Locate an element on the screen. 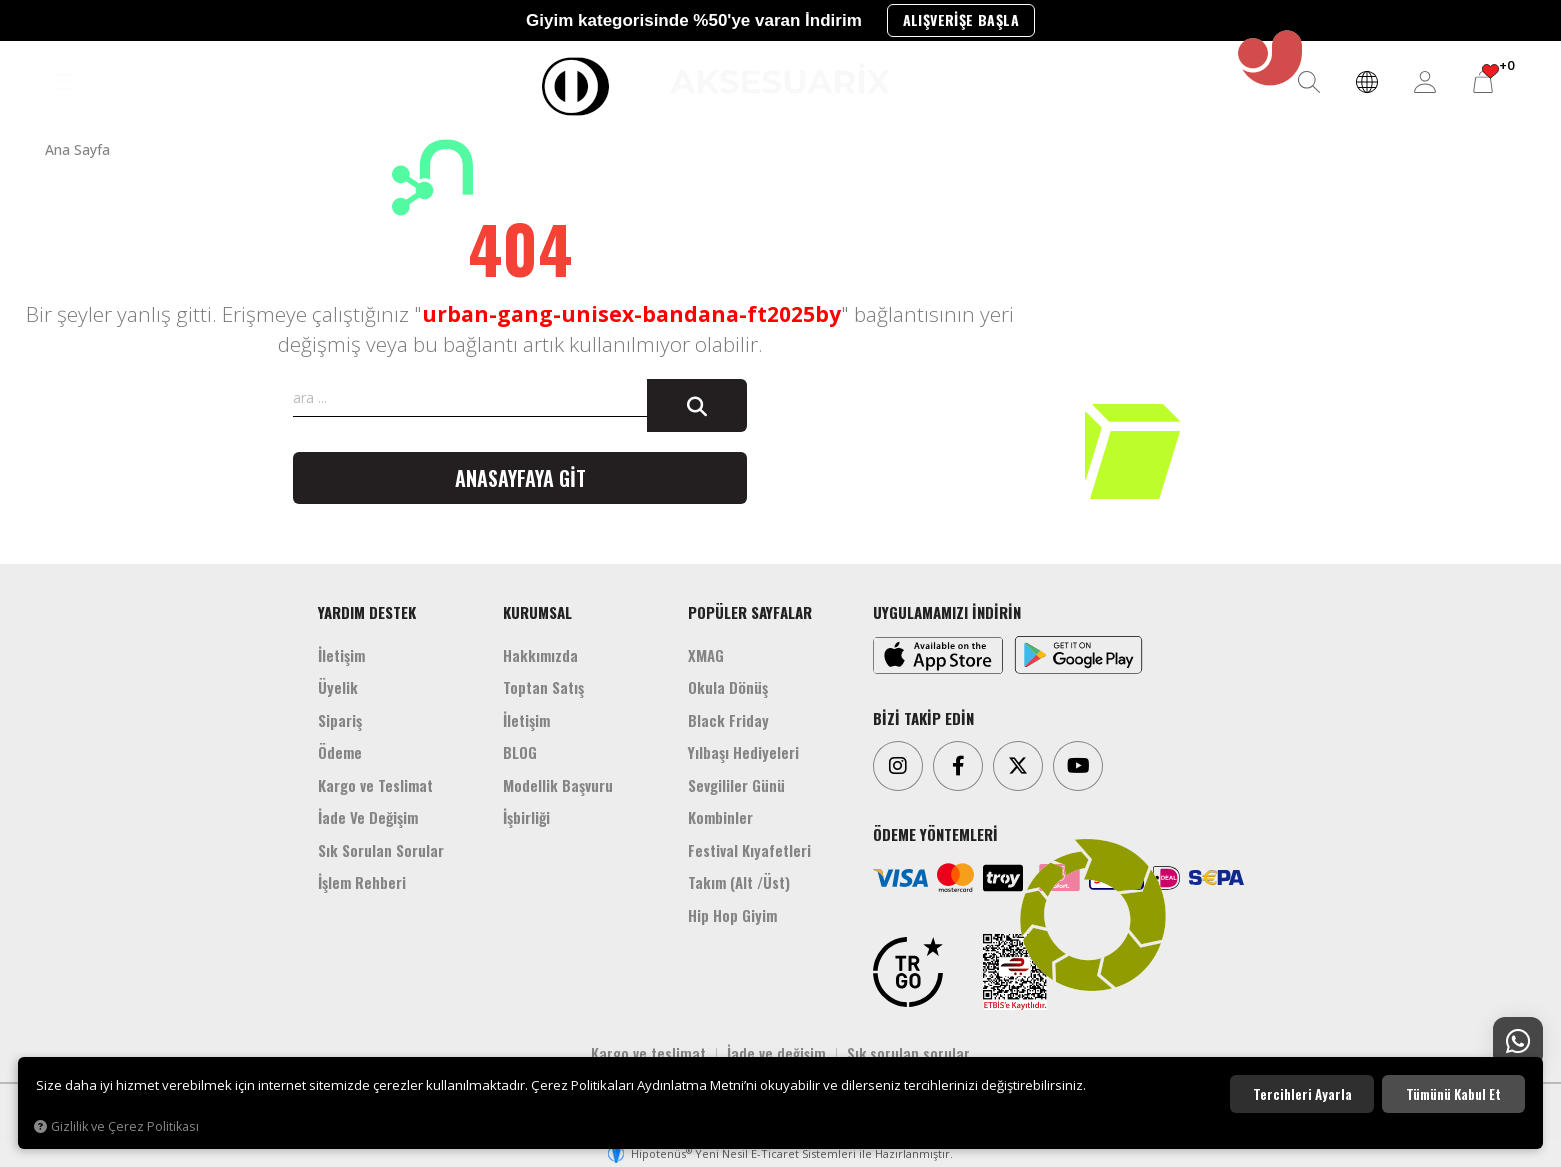 The image size is (1561, 1167). ultralytics company logo is located at coordinates (1270, 58).